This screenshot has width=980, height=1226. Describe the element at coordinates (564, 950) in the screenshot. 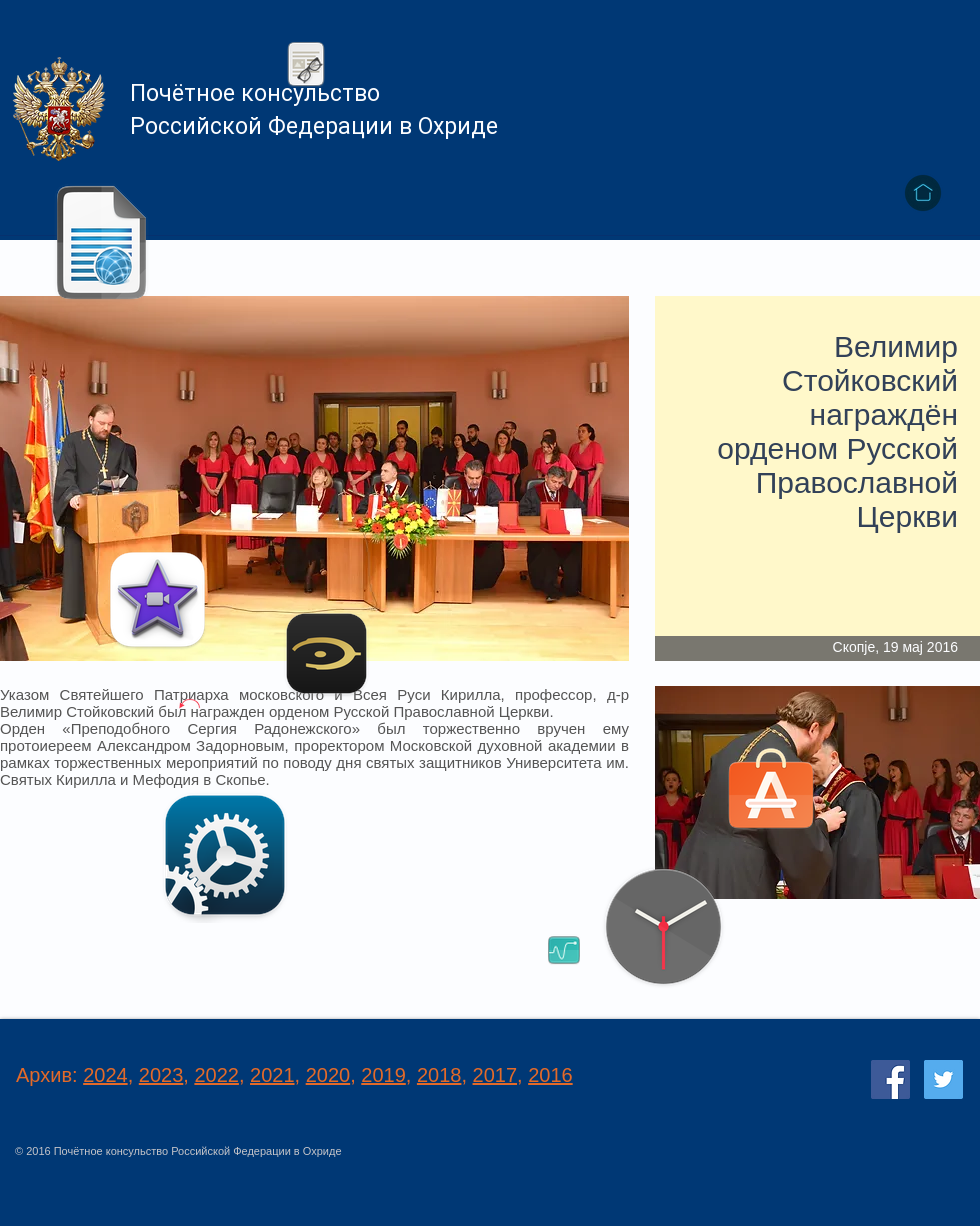

I see `open psensor temperature monitoring app` at that location.